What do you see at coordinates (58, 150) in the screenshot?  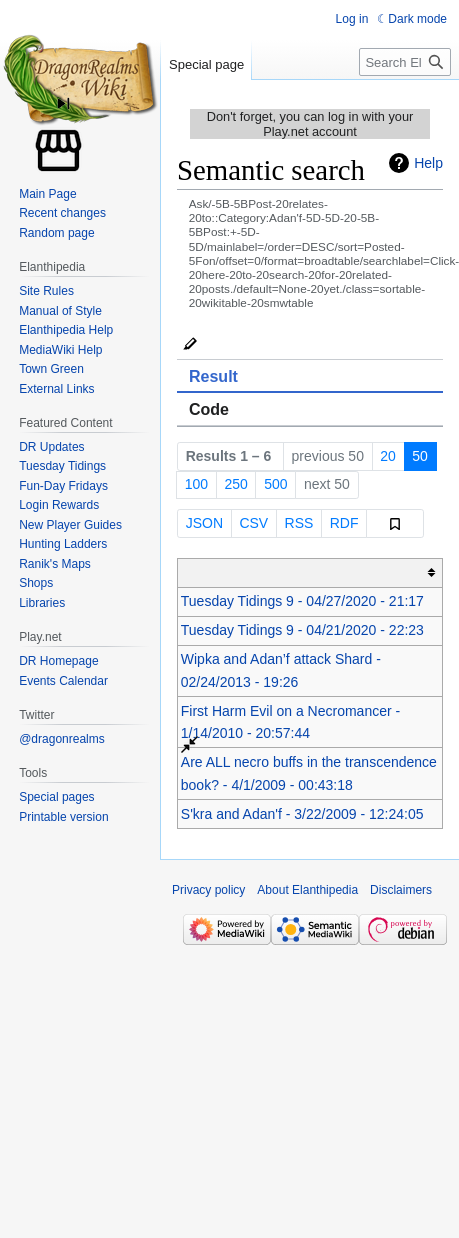 I see `access the marketplace or shop` at bounding box center [58, 150].